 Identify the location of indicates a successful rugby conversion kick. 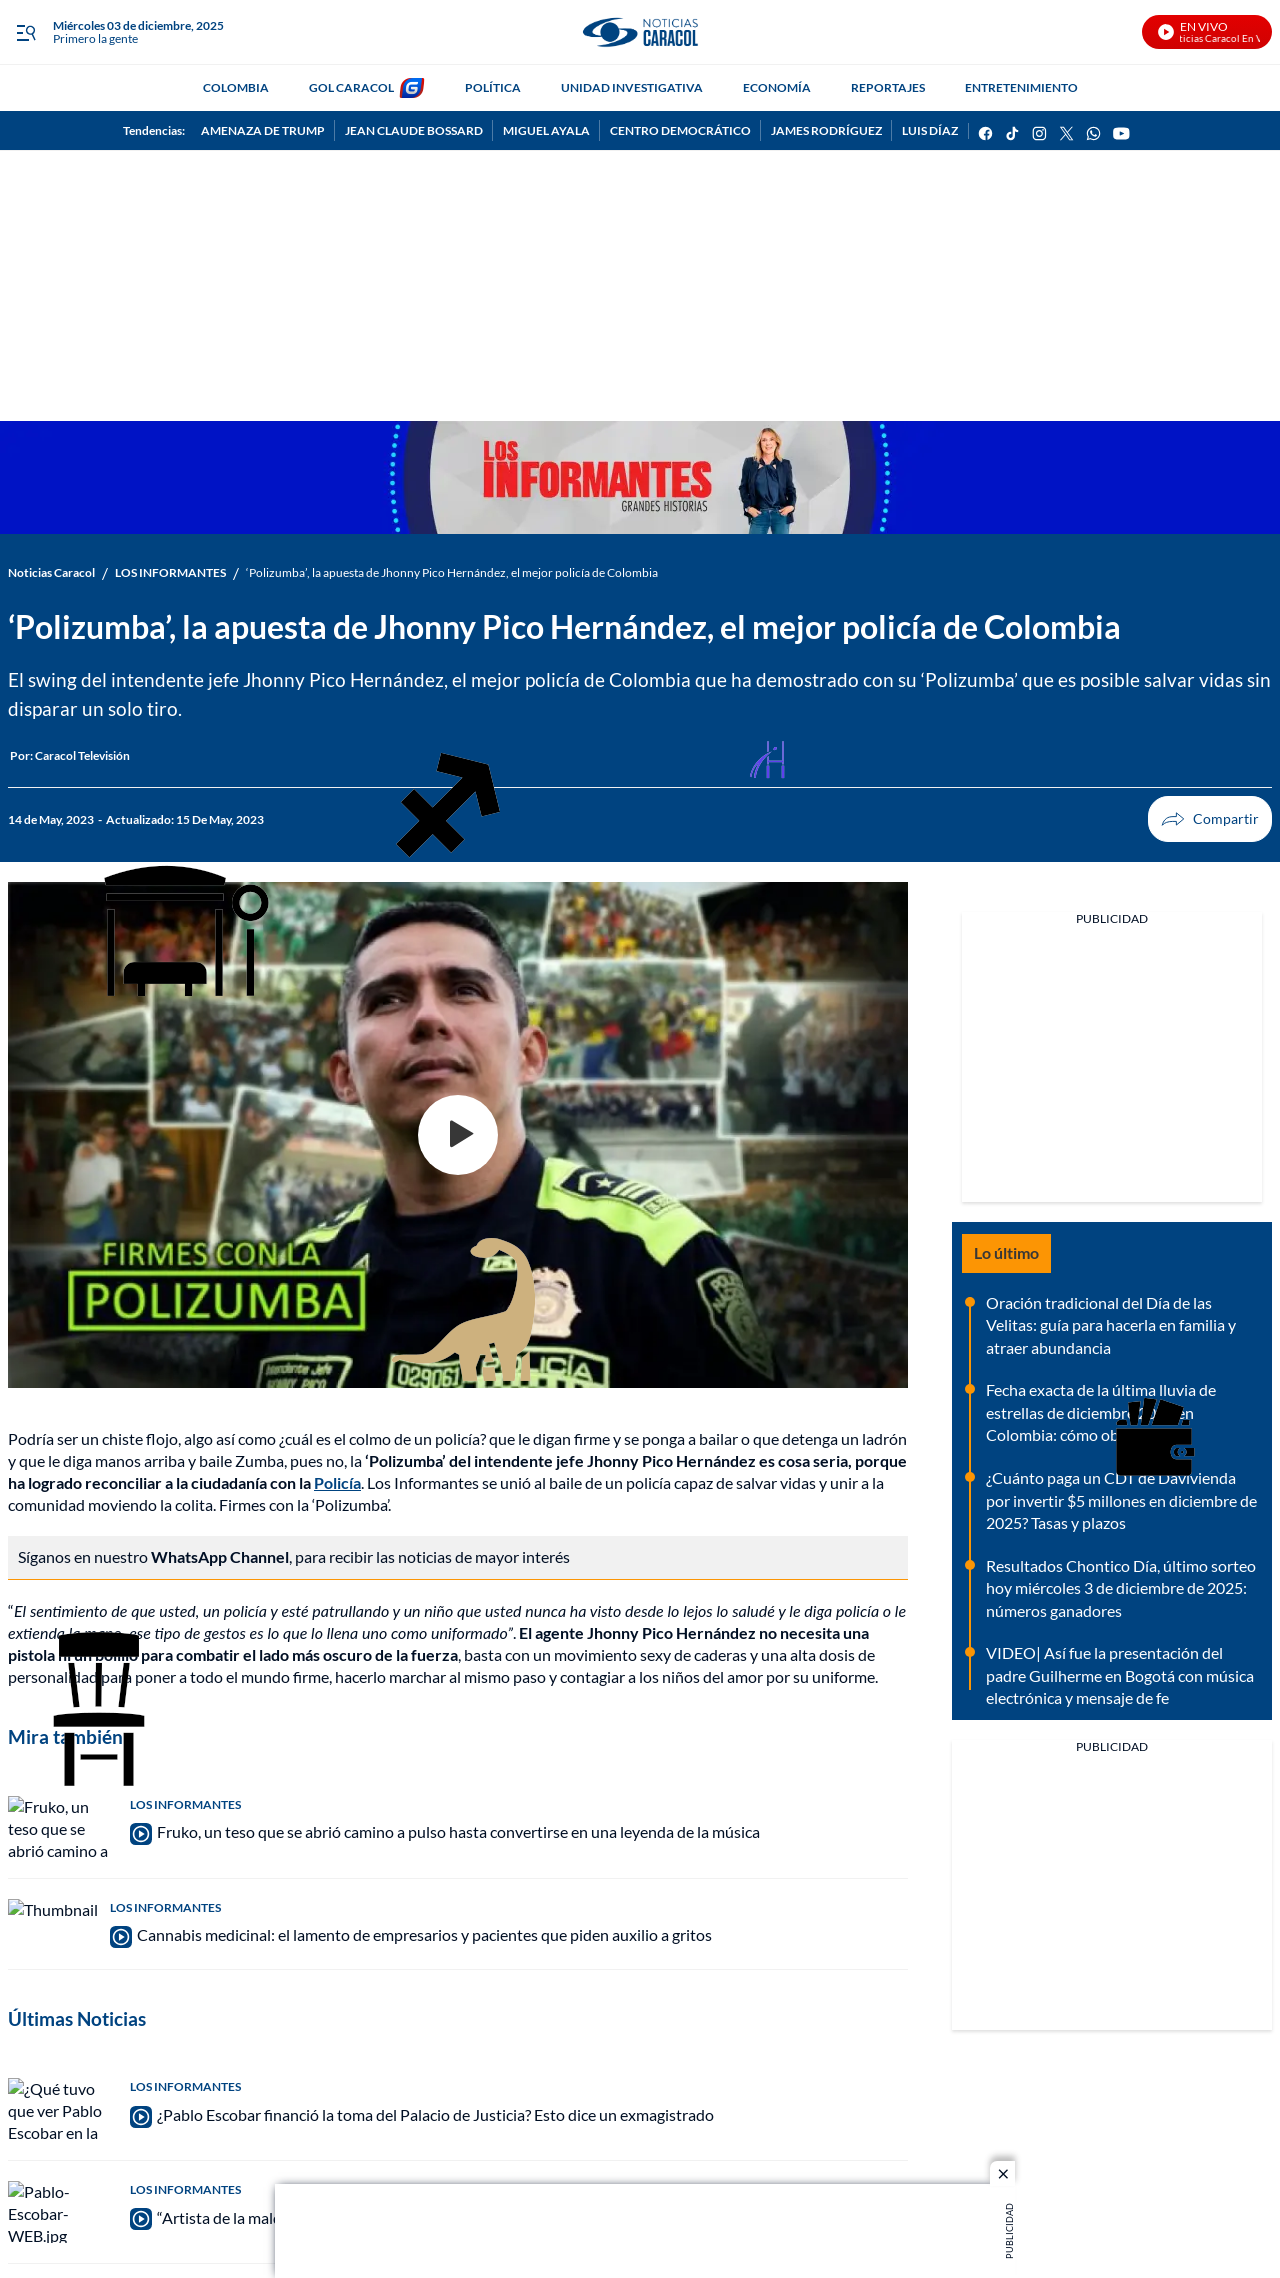
(768, 760).